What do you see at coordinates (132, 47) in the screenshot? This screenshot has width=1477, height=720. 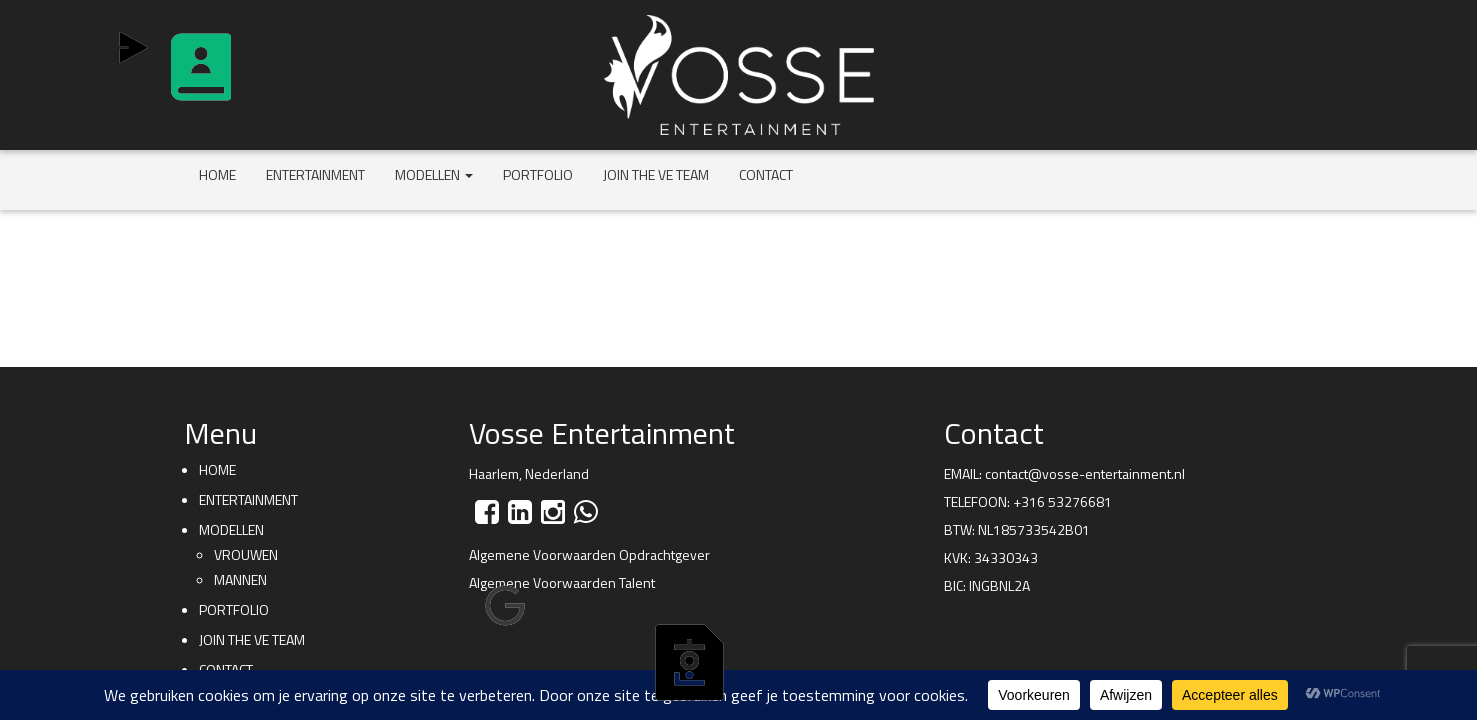 I see `send a message or submit content` at bounding box center [132, 47].